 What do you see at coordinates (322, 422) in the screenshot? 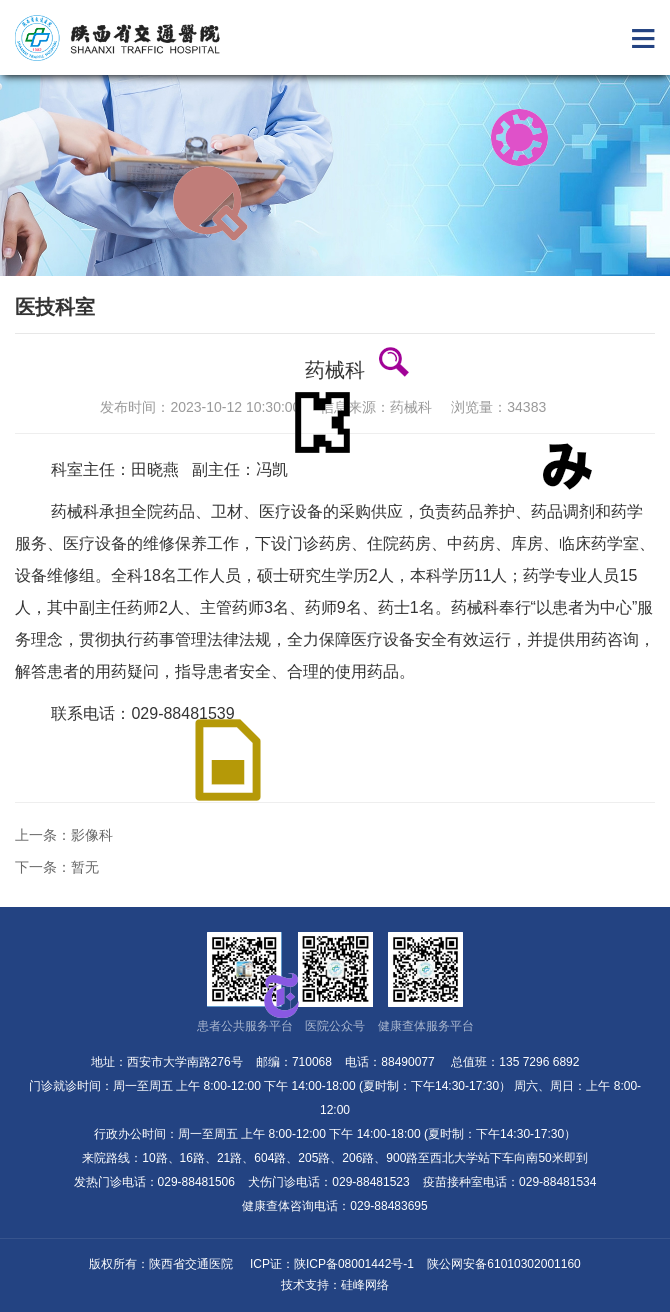
I see `open kick streaming platform` at bounding box center [322, 422].